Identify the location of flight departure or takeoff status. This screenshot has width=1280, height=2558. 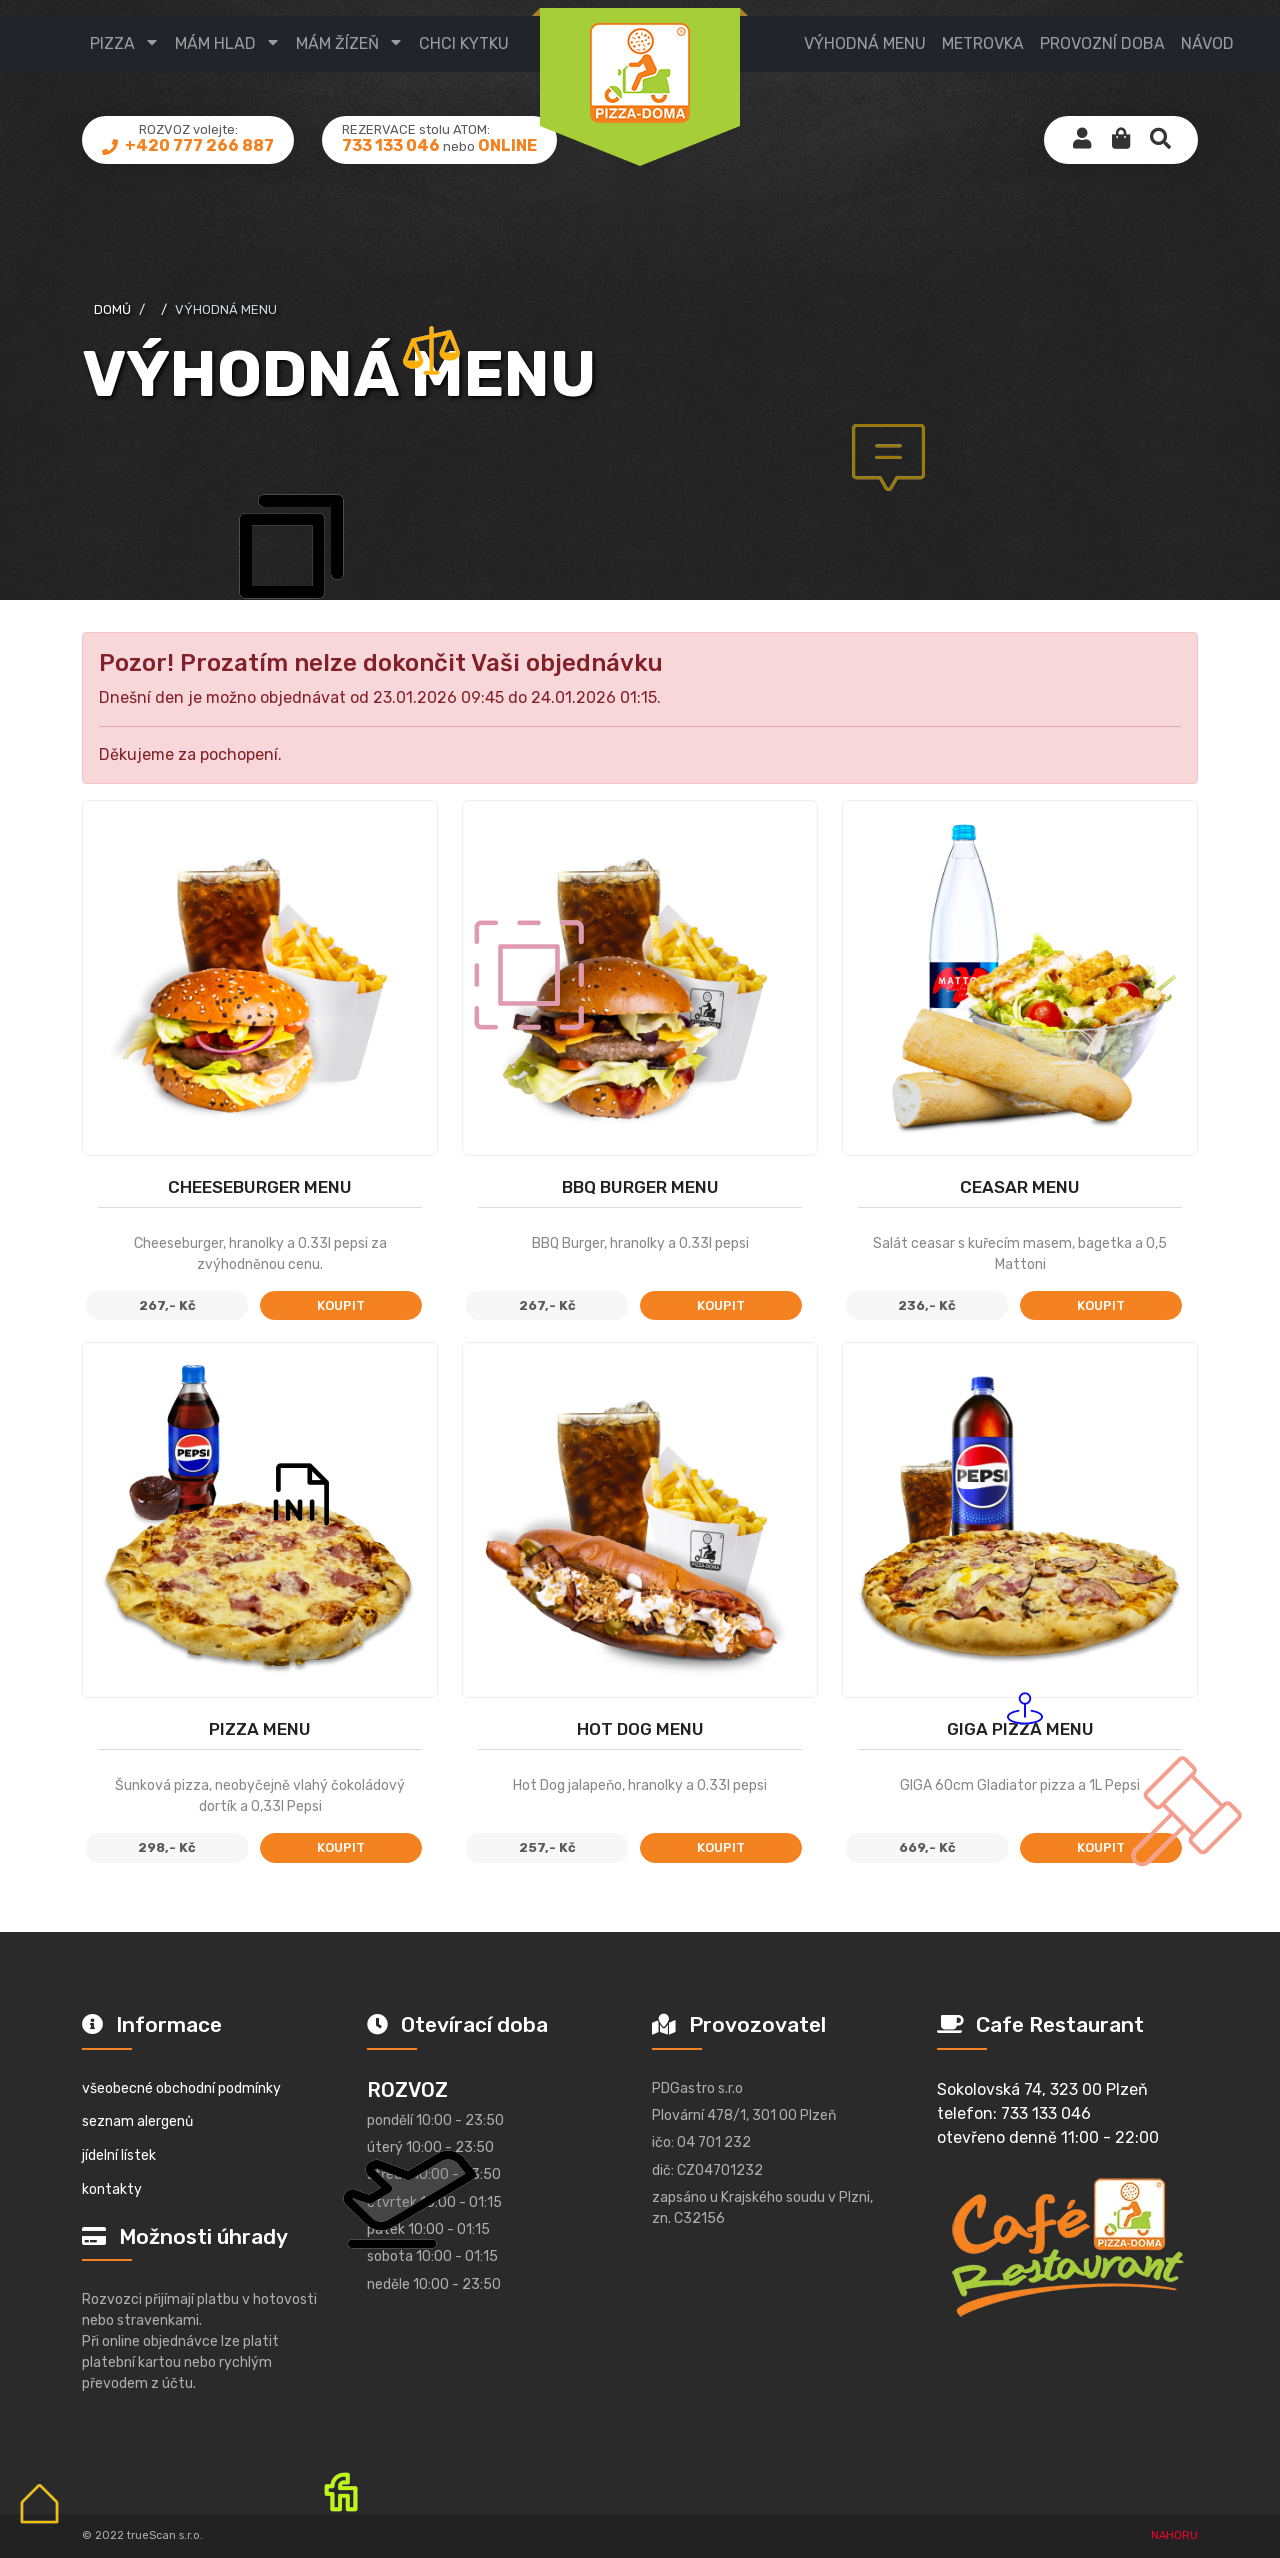
(410, 2195).